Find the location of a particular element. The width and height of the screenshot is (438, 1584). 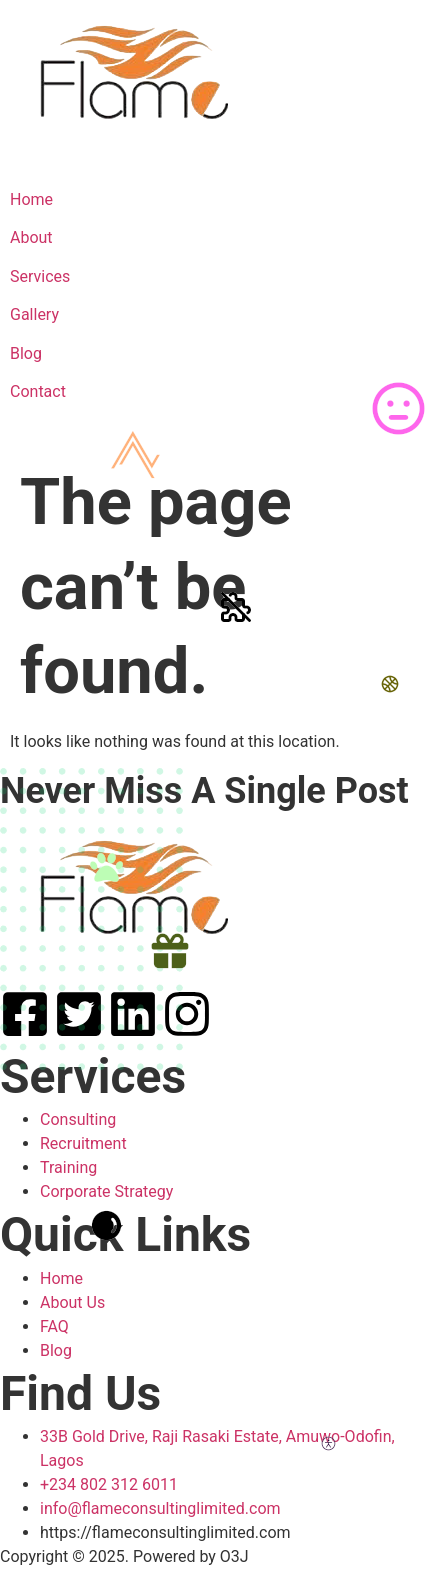

access basketball or sports-related content is located at coordinates (390, 684).